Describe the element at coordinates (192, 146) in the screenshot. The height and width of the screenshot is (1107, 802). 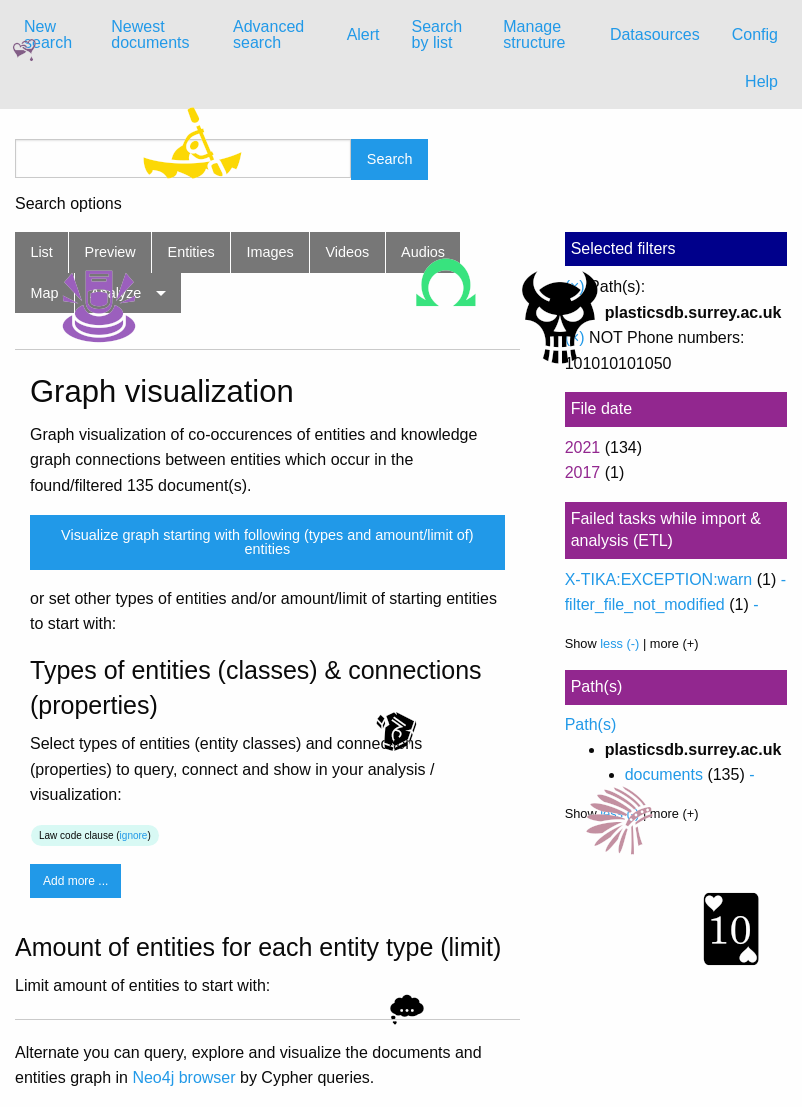
I see `access kayaking or canoeing activities` at that location.